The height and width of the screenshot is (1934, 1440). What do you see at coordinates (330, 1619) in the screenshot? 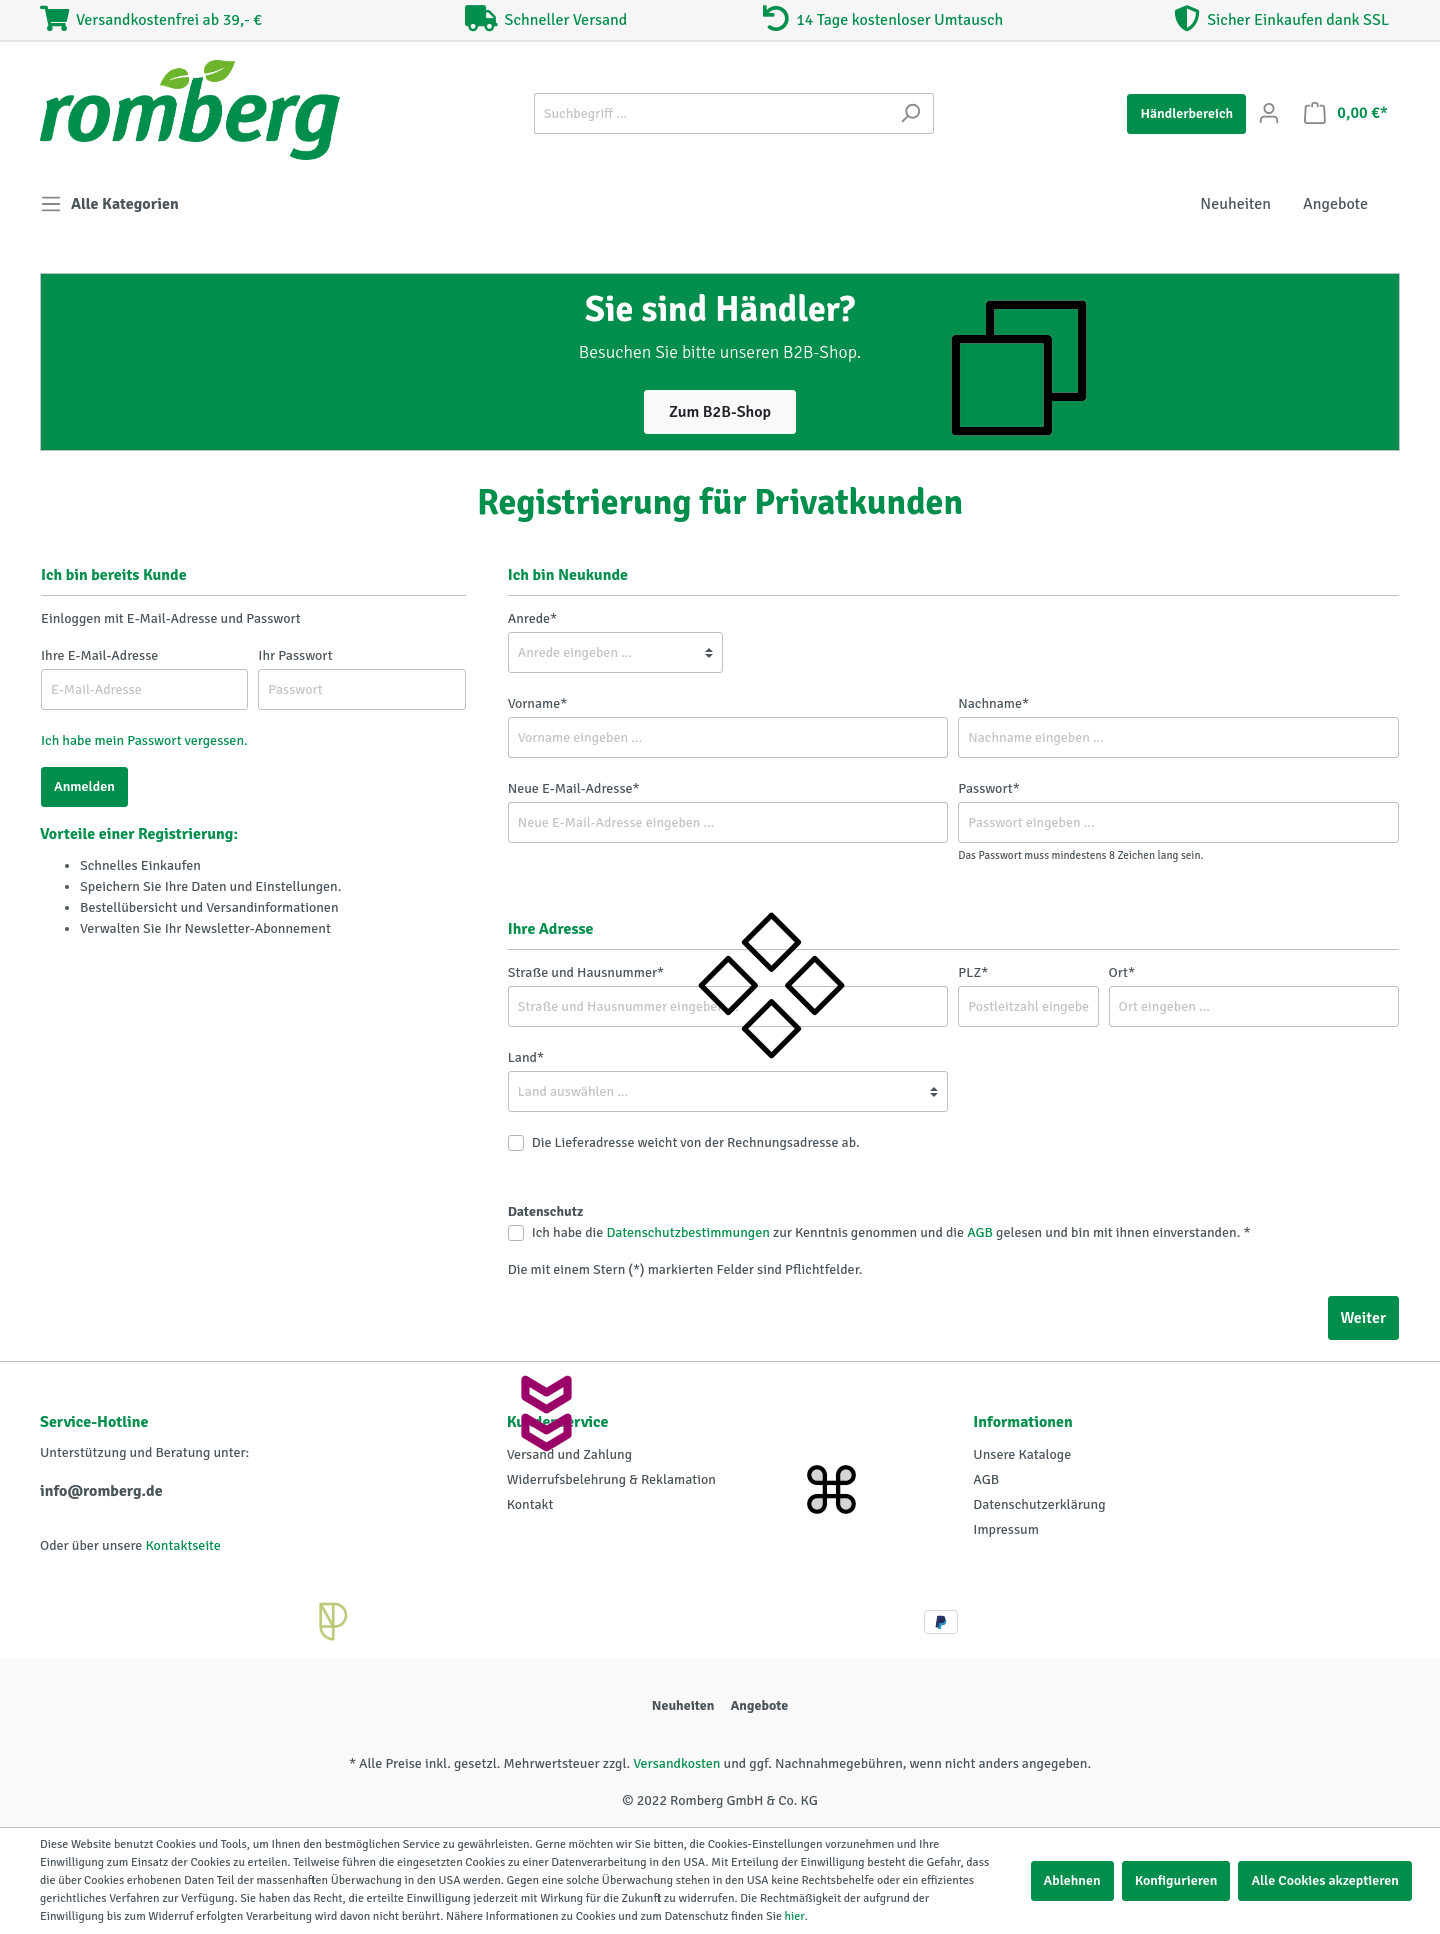
I see `phosphor icons logo` at bounding box center [330, 1619].